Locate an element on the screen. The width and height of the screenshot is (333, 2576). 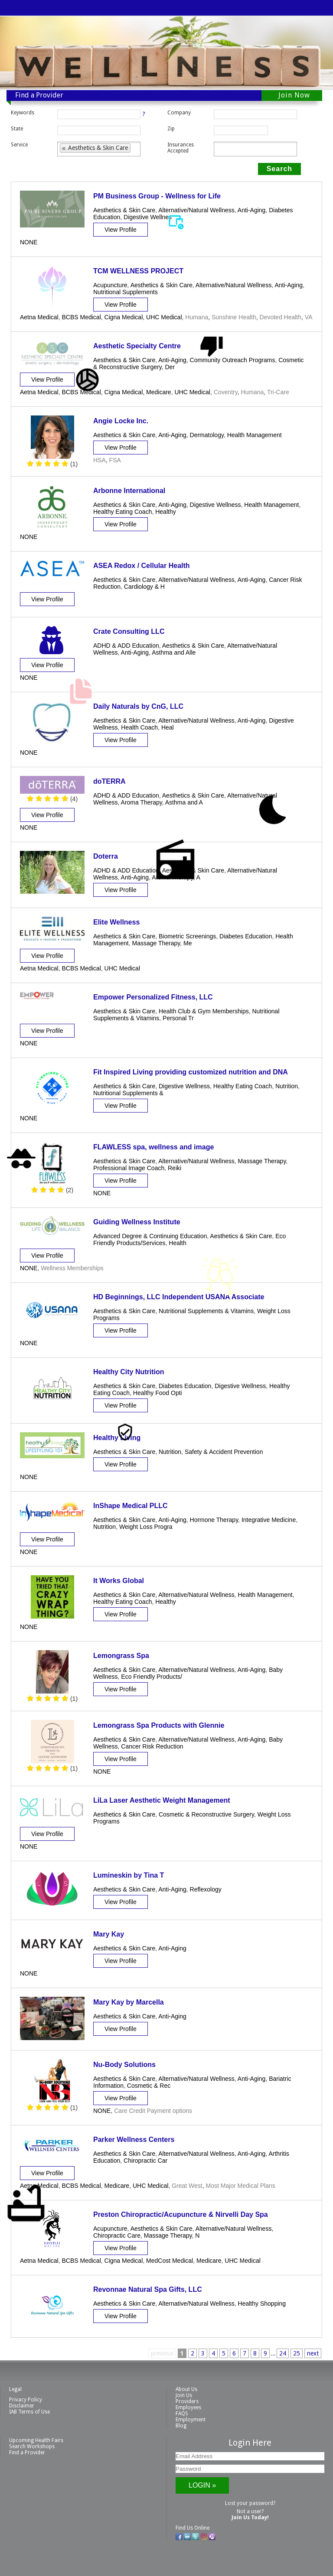
duplicate or copy a document is located at coordinates (81, 691).